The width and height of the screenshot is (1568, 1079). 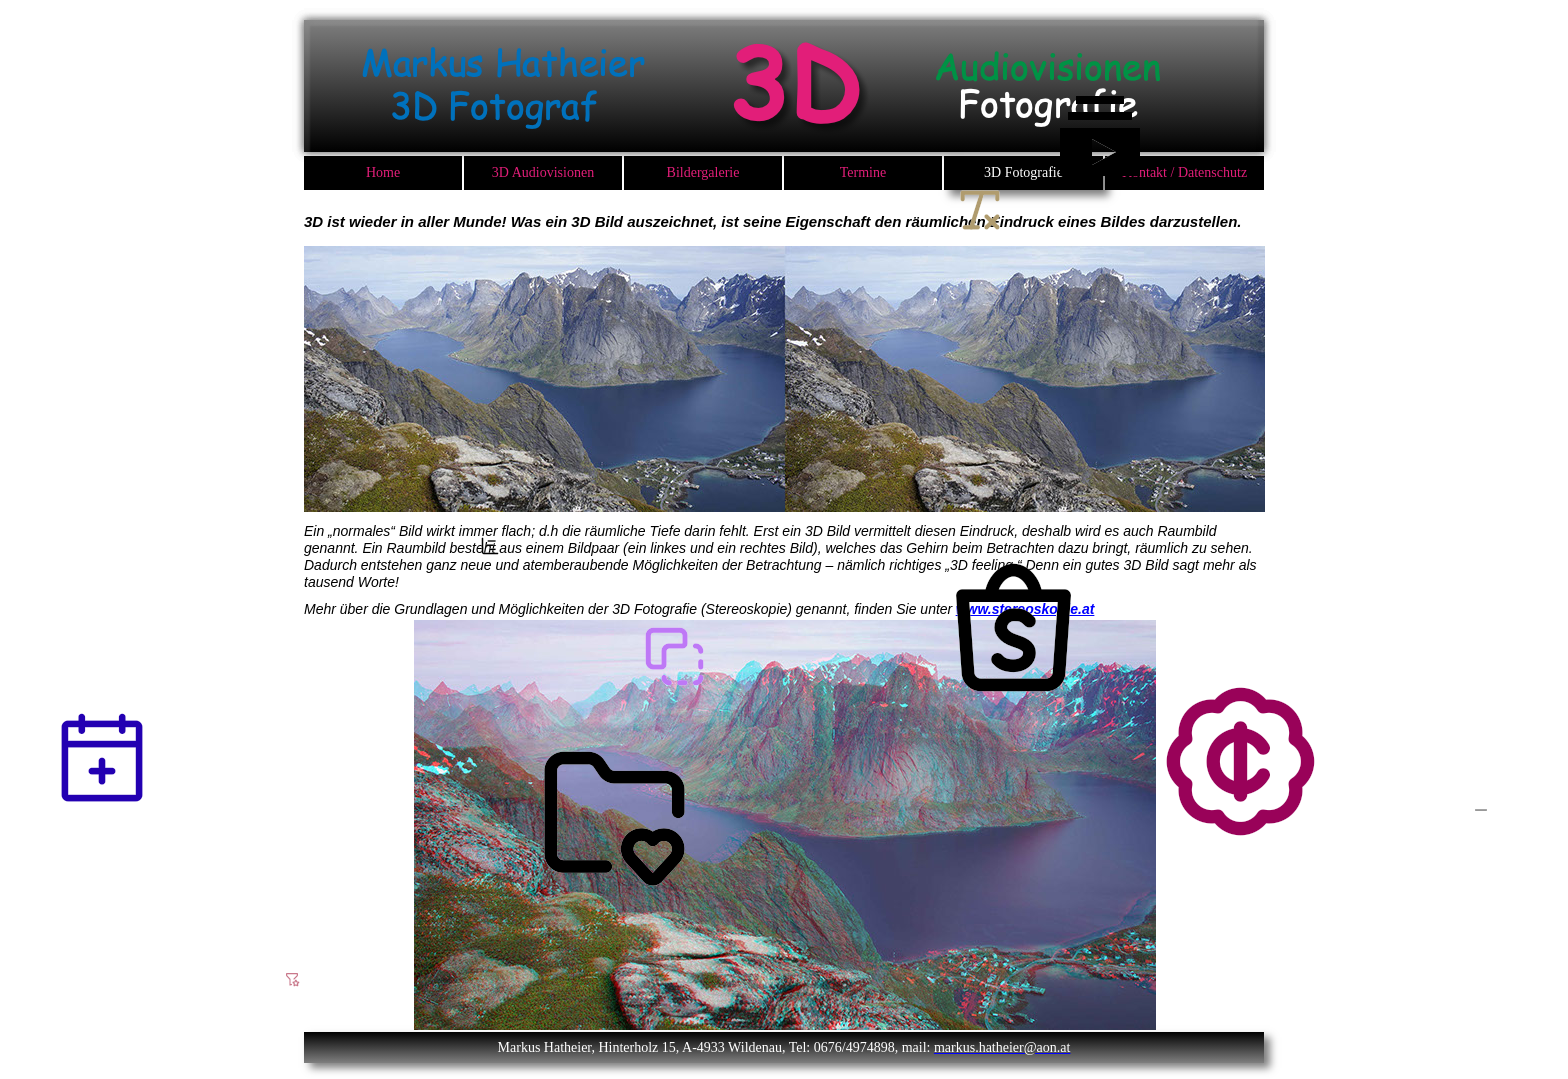 I want to click on add a new calendar event, so click(x=102, y=761).